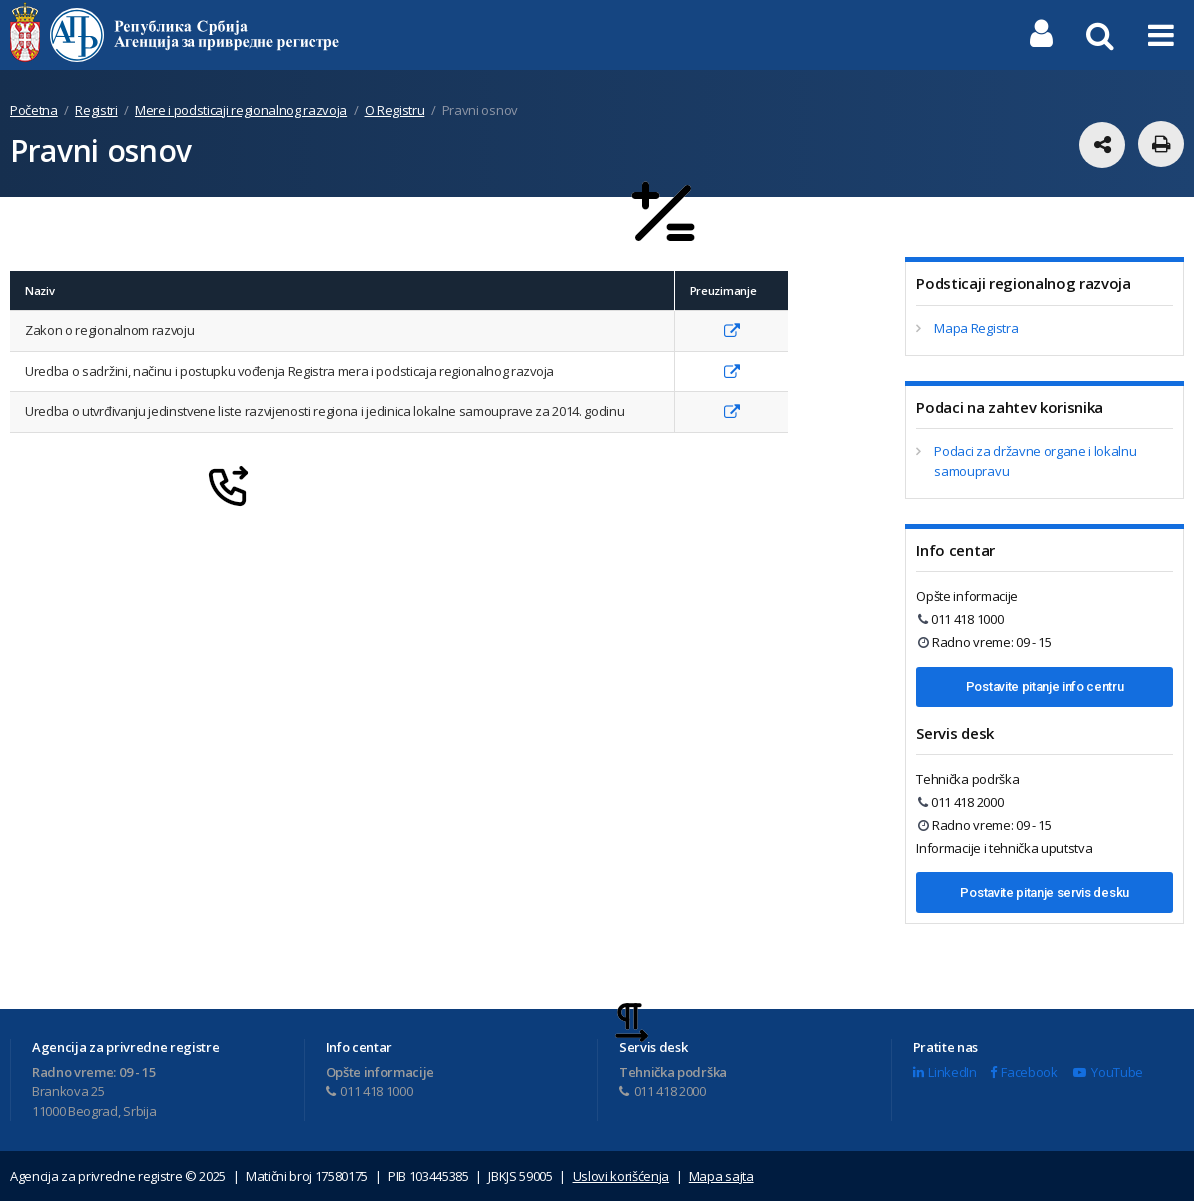 This screenshot has height=1201, width=1194. Describe the element at coordinates (631, 1021) in the screenshot. I see `set text direction to left-to-right` at that location.